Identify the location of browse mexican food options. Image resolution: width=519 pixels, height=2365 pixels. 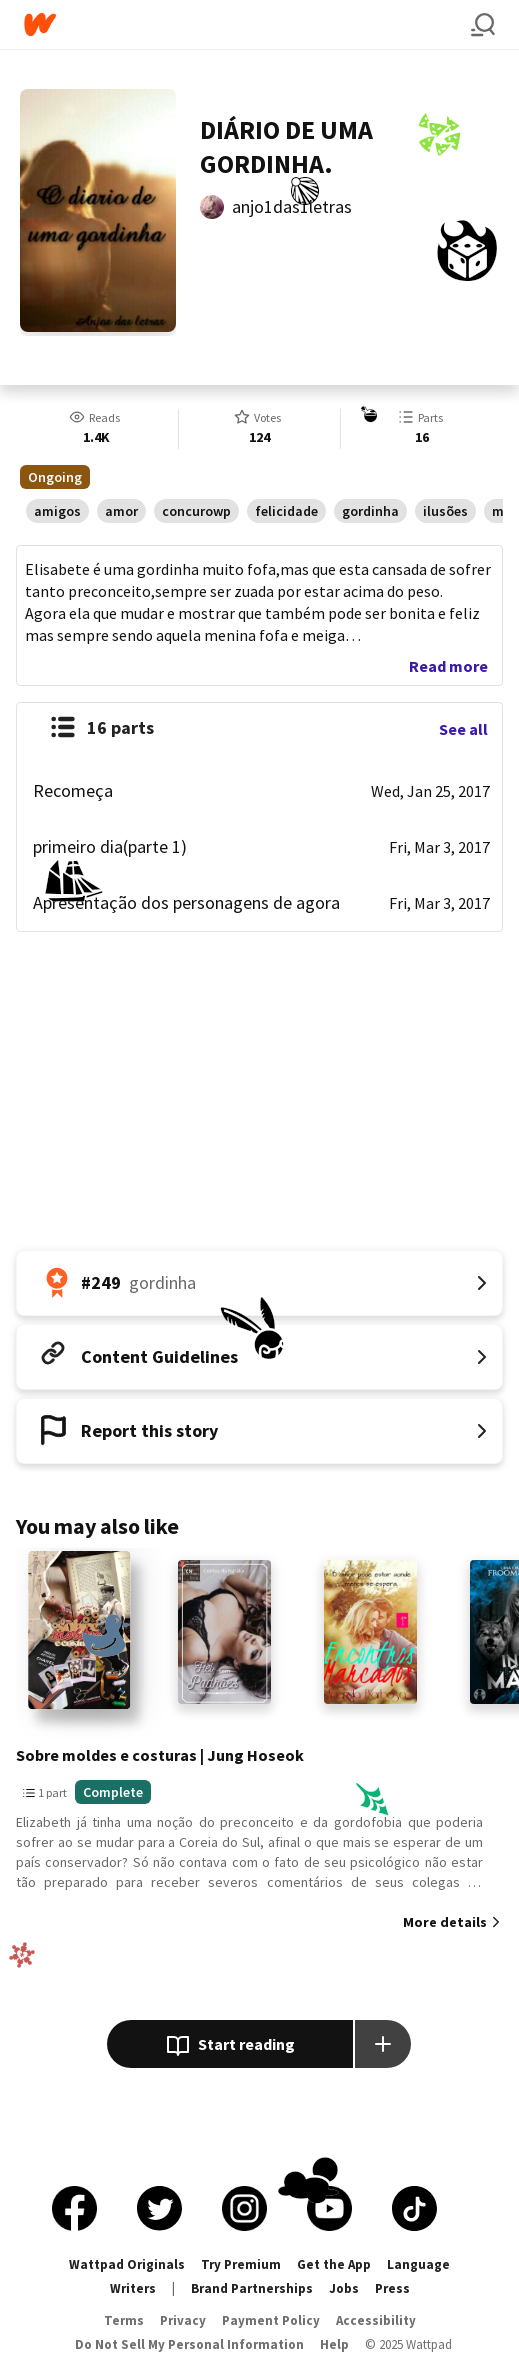
(439, 134).